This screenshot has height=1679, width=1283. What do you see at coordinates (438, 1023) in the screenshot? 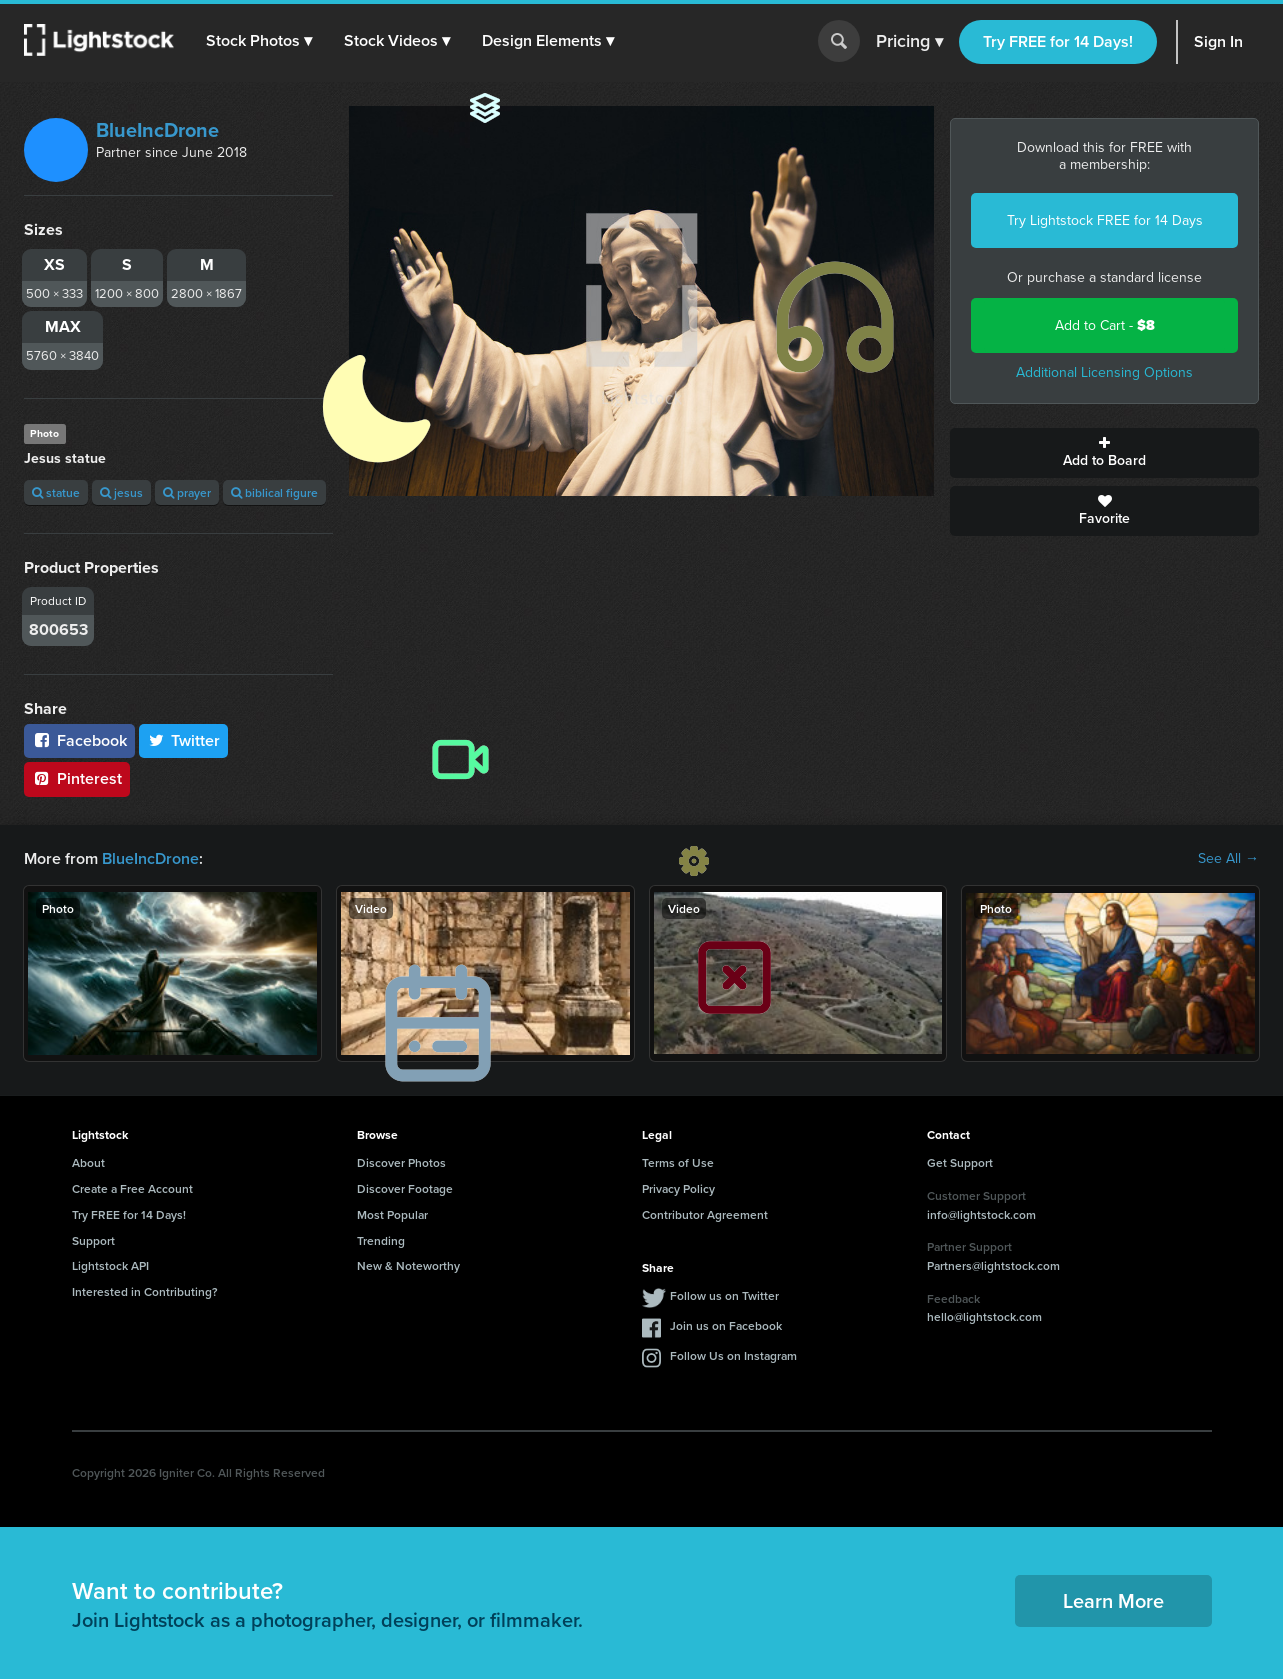
I see `open calendar or date picker` at bounding box center [438, 1023].